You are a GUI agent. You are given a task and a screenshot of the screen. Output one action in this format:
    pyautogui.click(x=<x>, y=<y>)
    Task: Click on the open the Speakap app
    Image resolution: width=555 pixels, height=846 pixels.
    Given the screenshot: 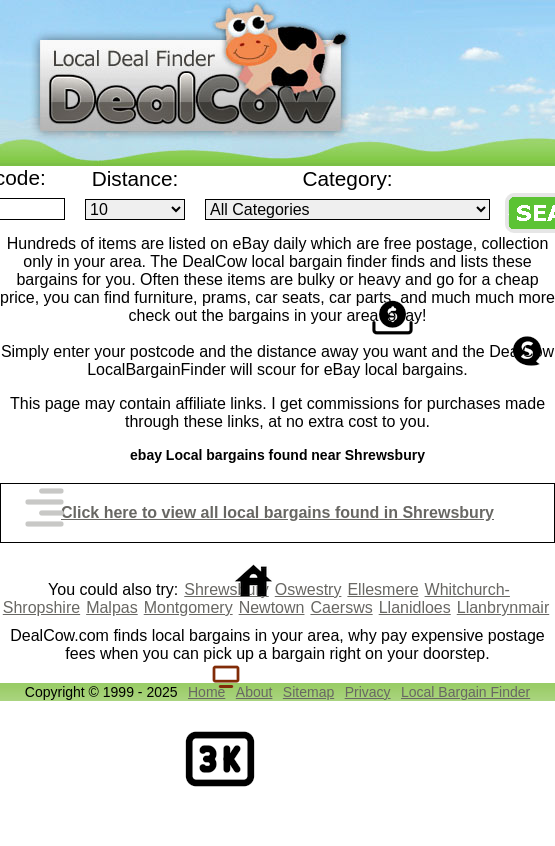 What is the action you would take?
    pyautogui.click(x=527, y=351)
    